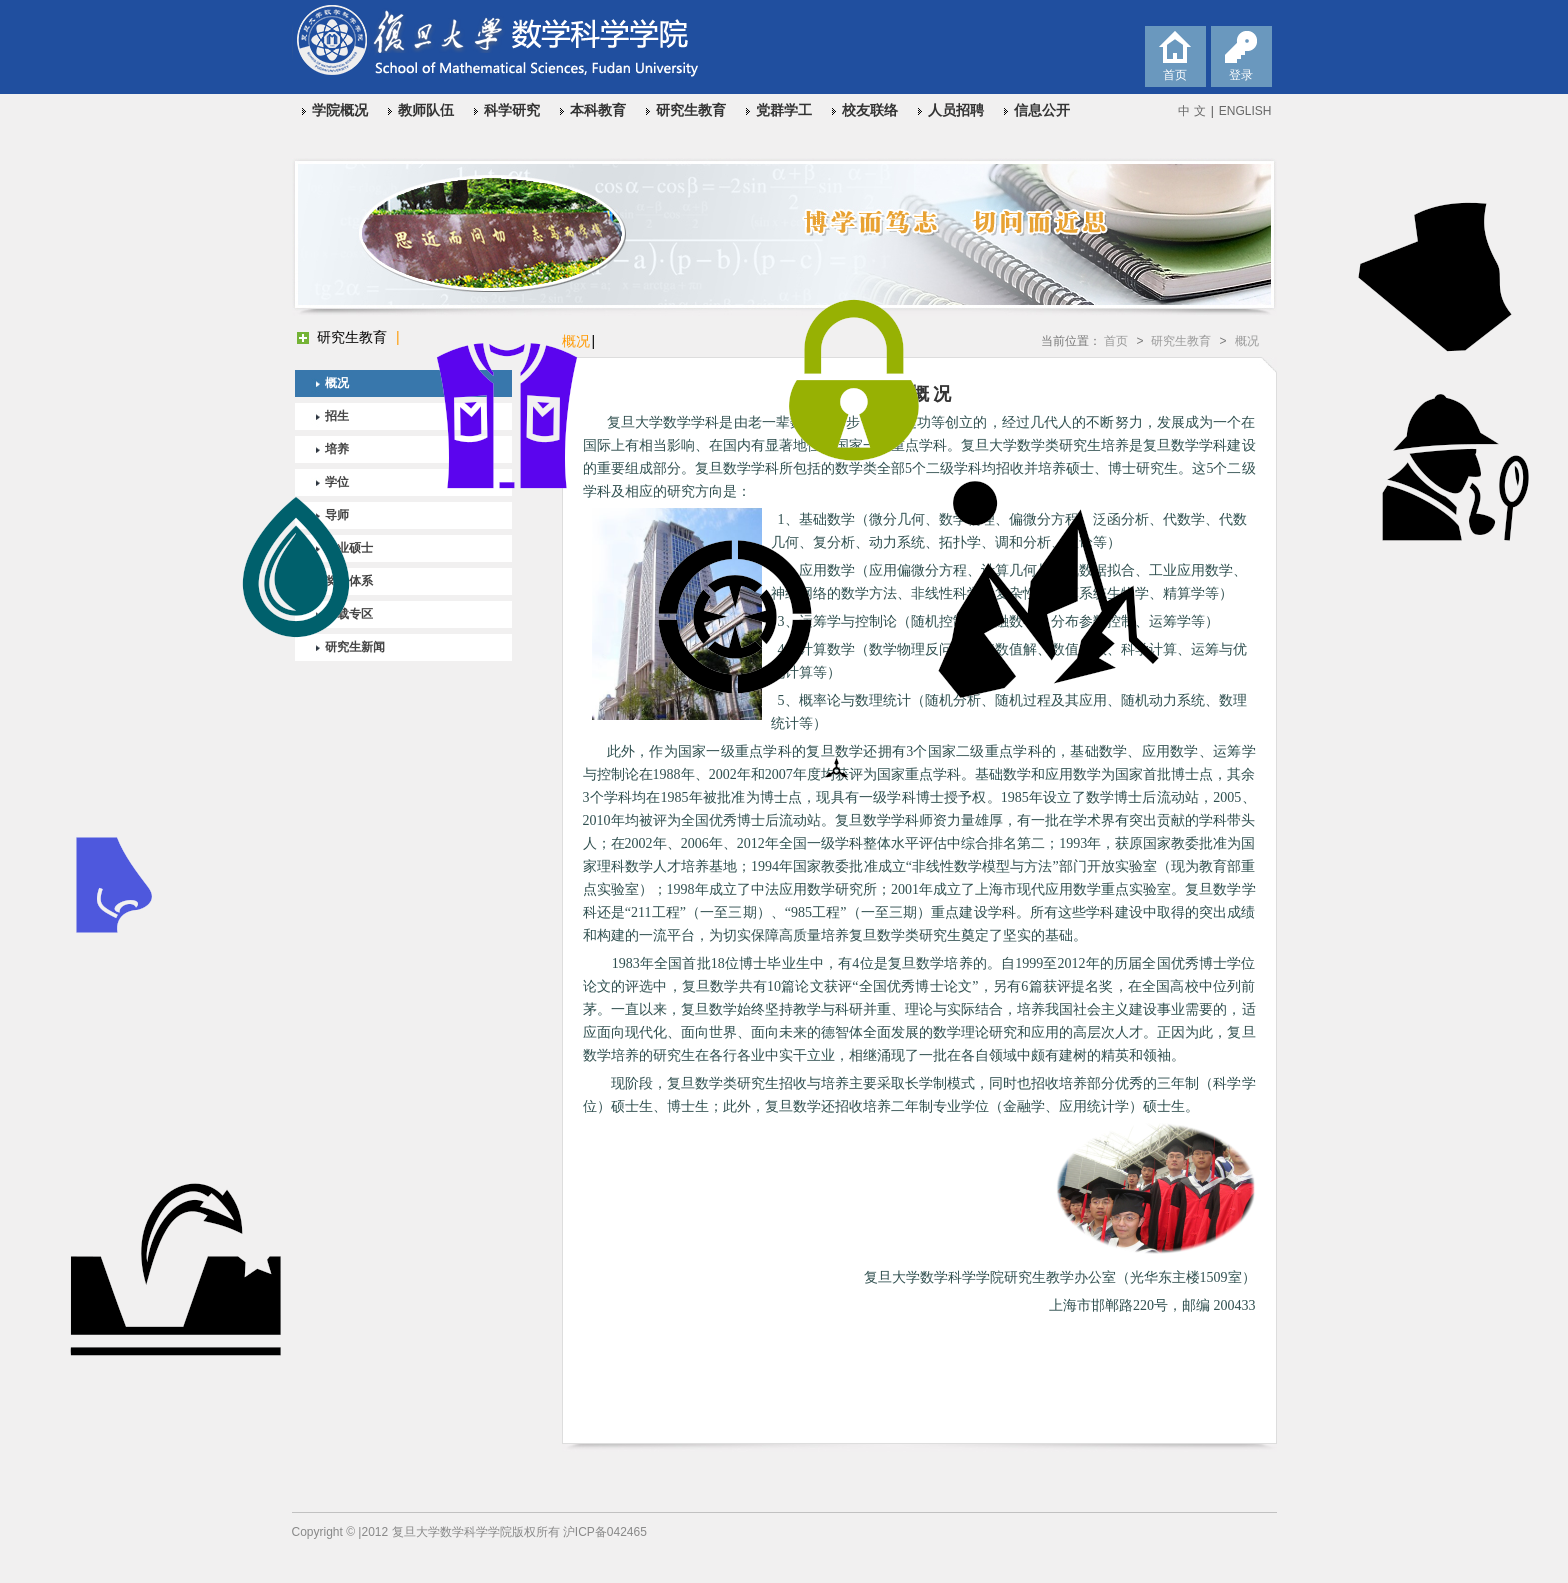 The image size is (1568, 1583). Describe the element at coordinates (174, 1252) in the screenshot. I see `launch trench assault game mode` at that location.